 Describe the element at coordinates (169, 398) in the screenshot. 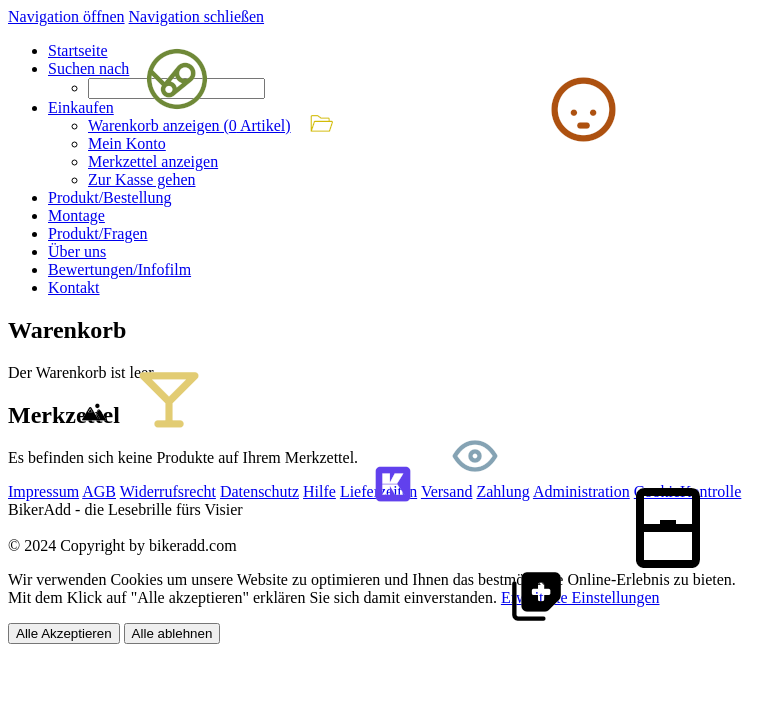

I see `access bar or cocktail menu` at that location.